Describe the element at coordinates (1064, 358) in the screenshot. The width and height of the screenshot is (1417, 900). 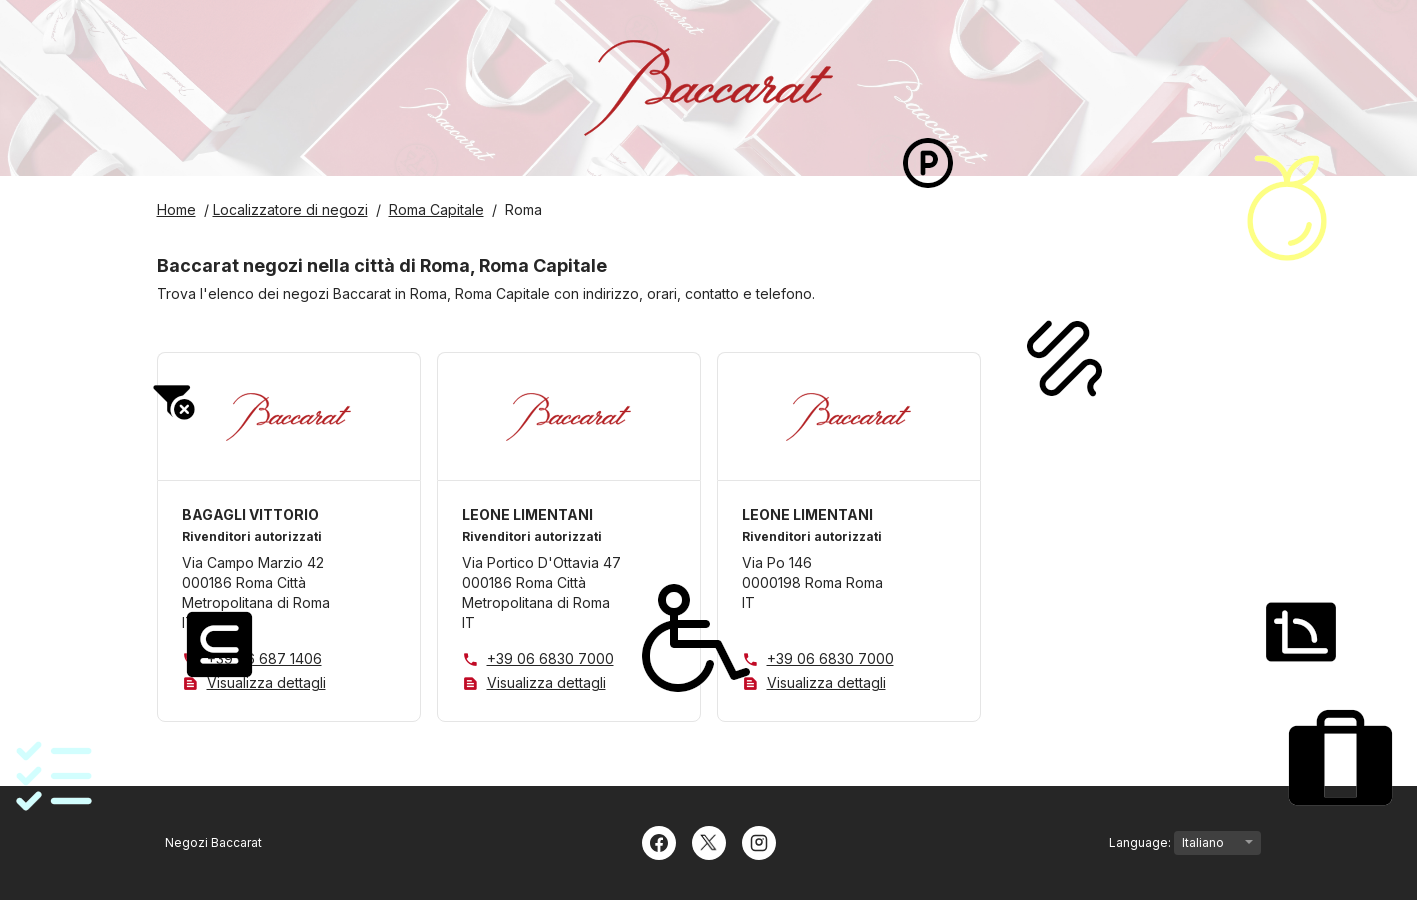
I see `access freehand drawing or annotation tools` at that location.